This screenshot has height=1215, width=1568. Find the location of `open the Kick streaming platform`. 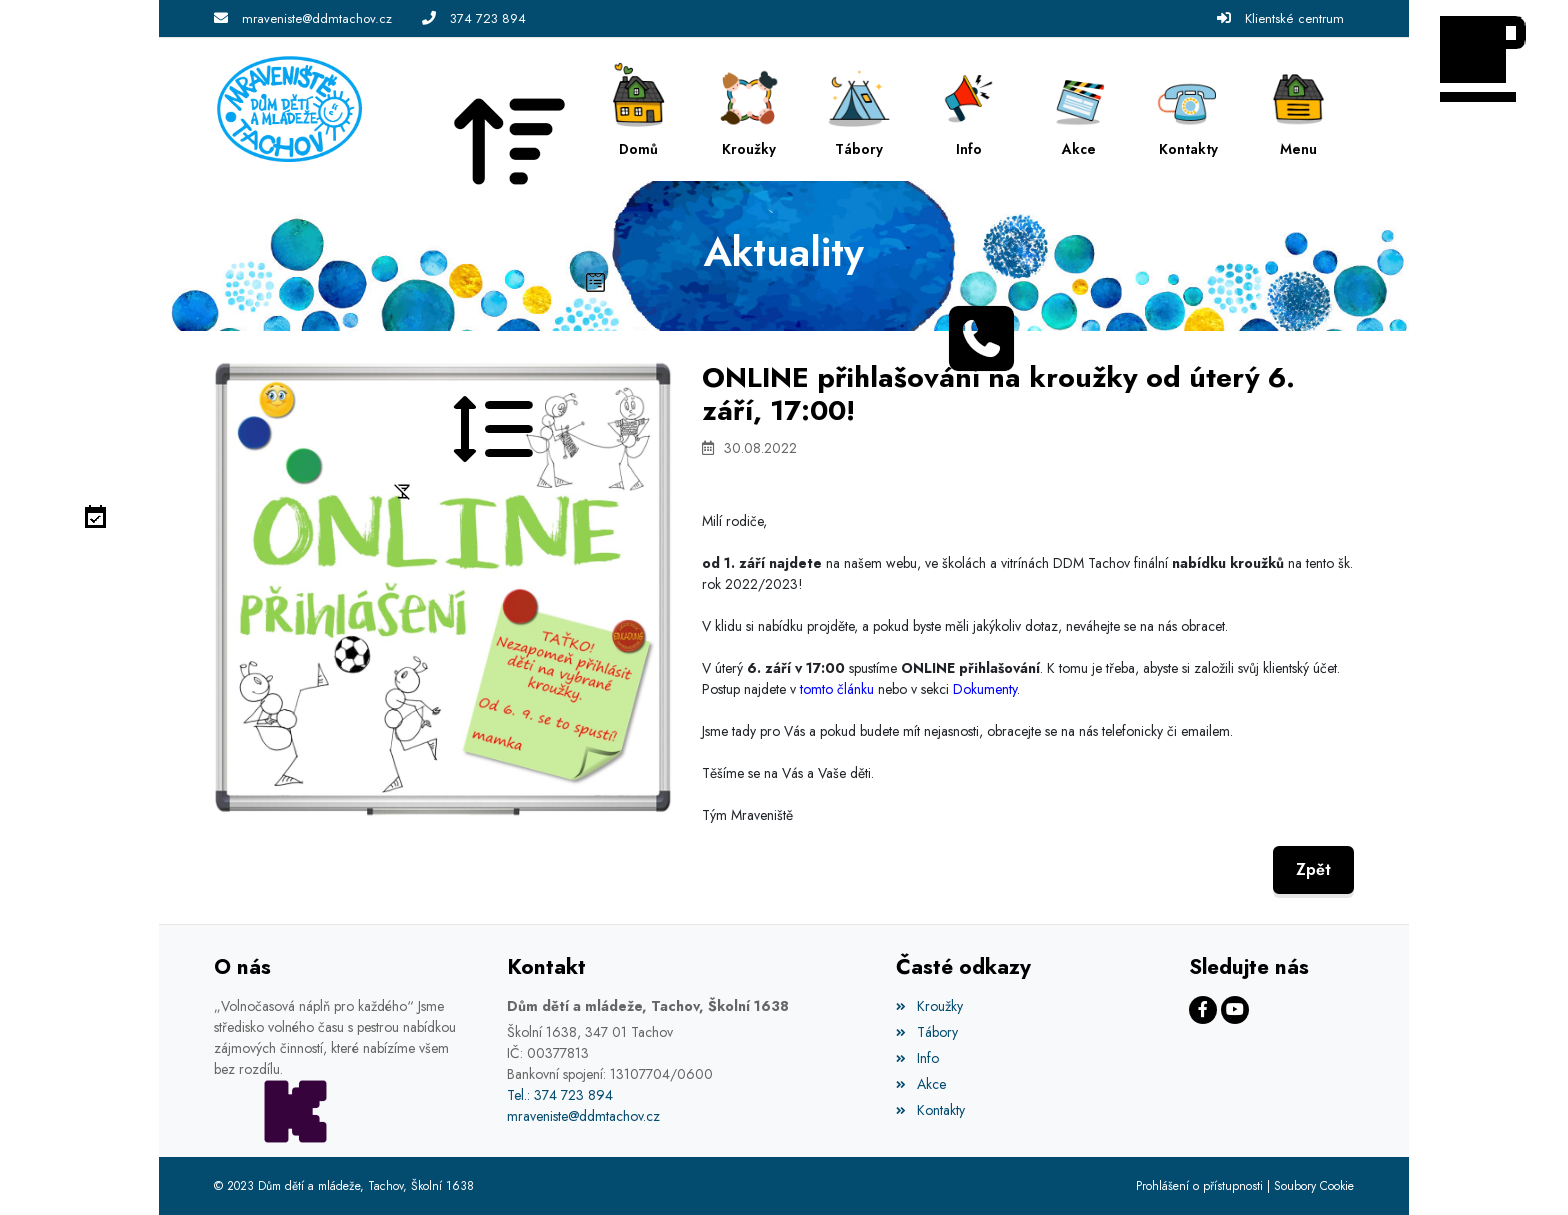

open the Kick streaming platform is located at coordinates (295, 1111).